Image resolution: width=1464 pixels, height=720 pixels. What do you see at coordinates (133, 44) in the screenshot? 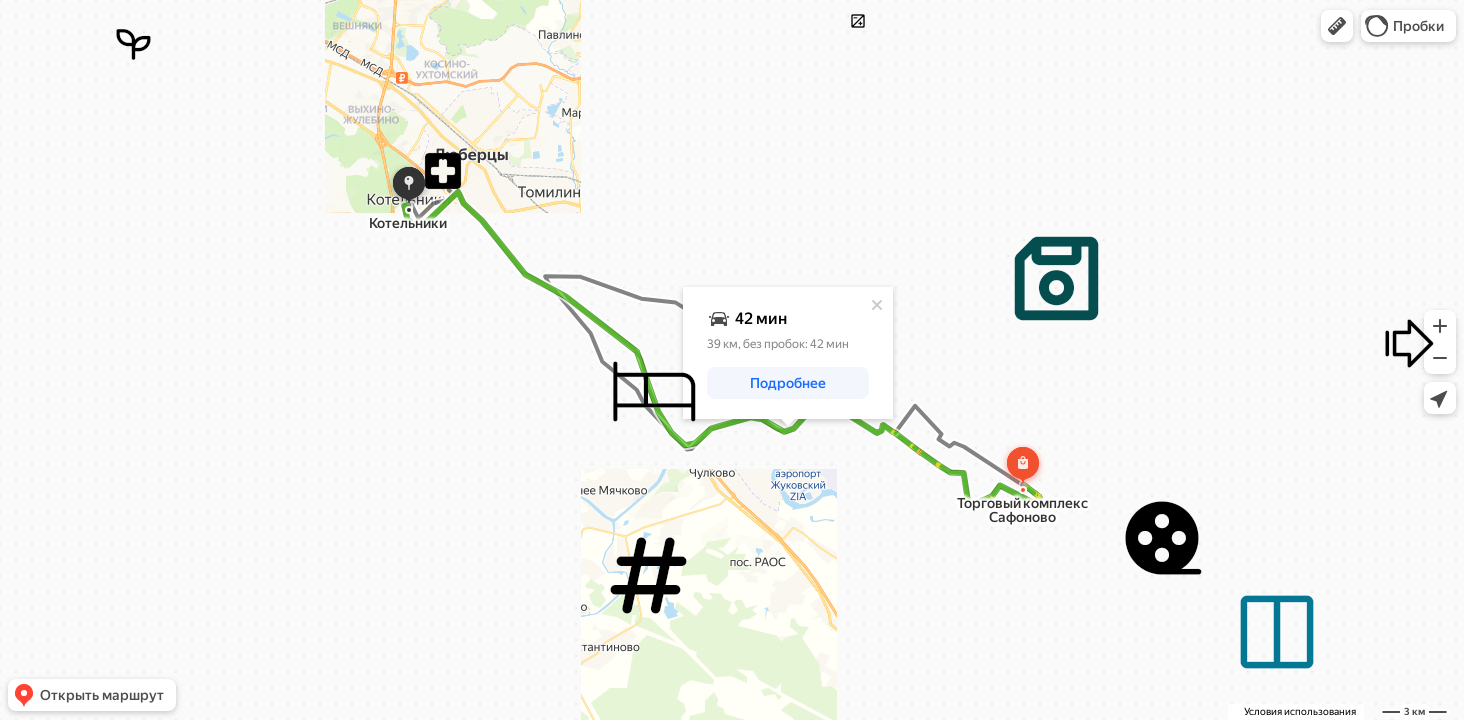
I see `view plant care or gardening features` at bounding box center [133, 44].